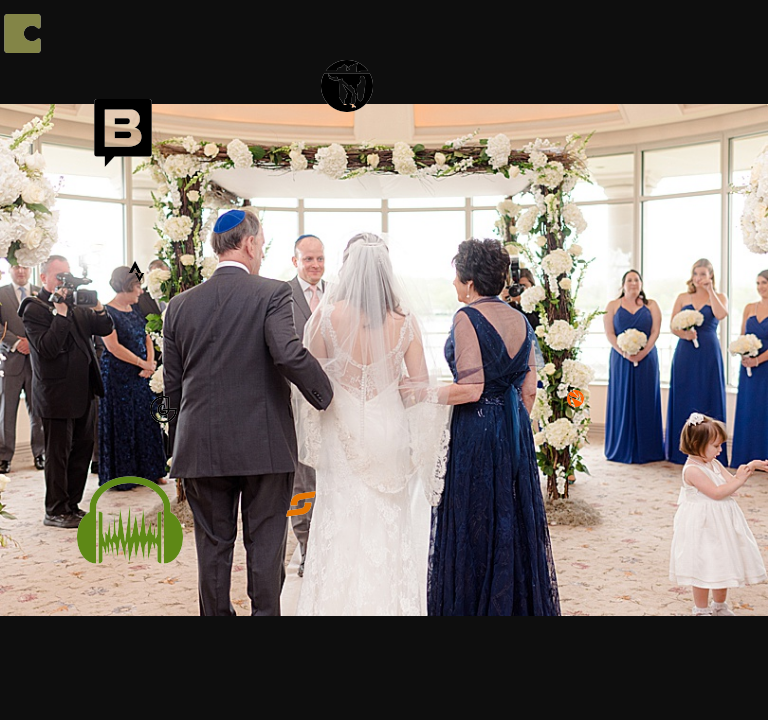 This screenshot has height=720, width=768. I want to click on speedypage logo, so click(301, 504).